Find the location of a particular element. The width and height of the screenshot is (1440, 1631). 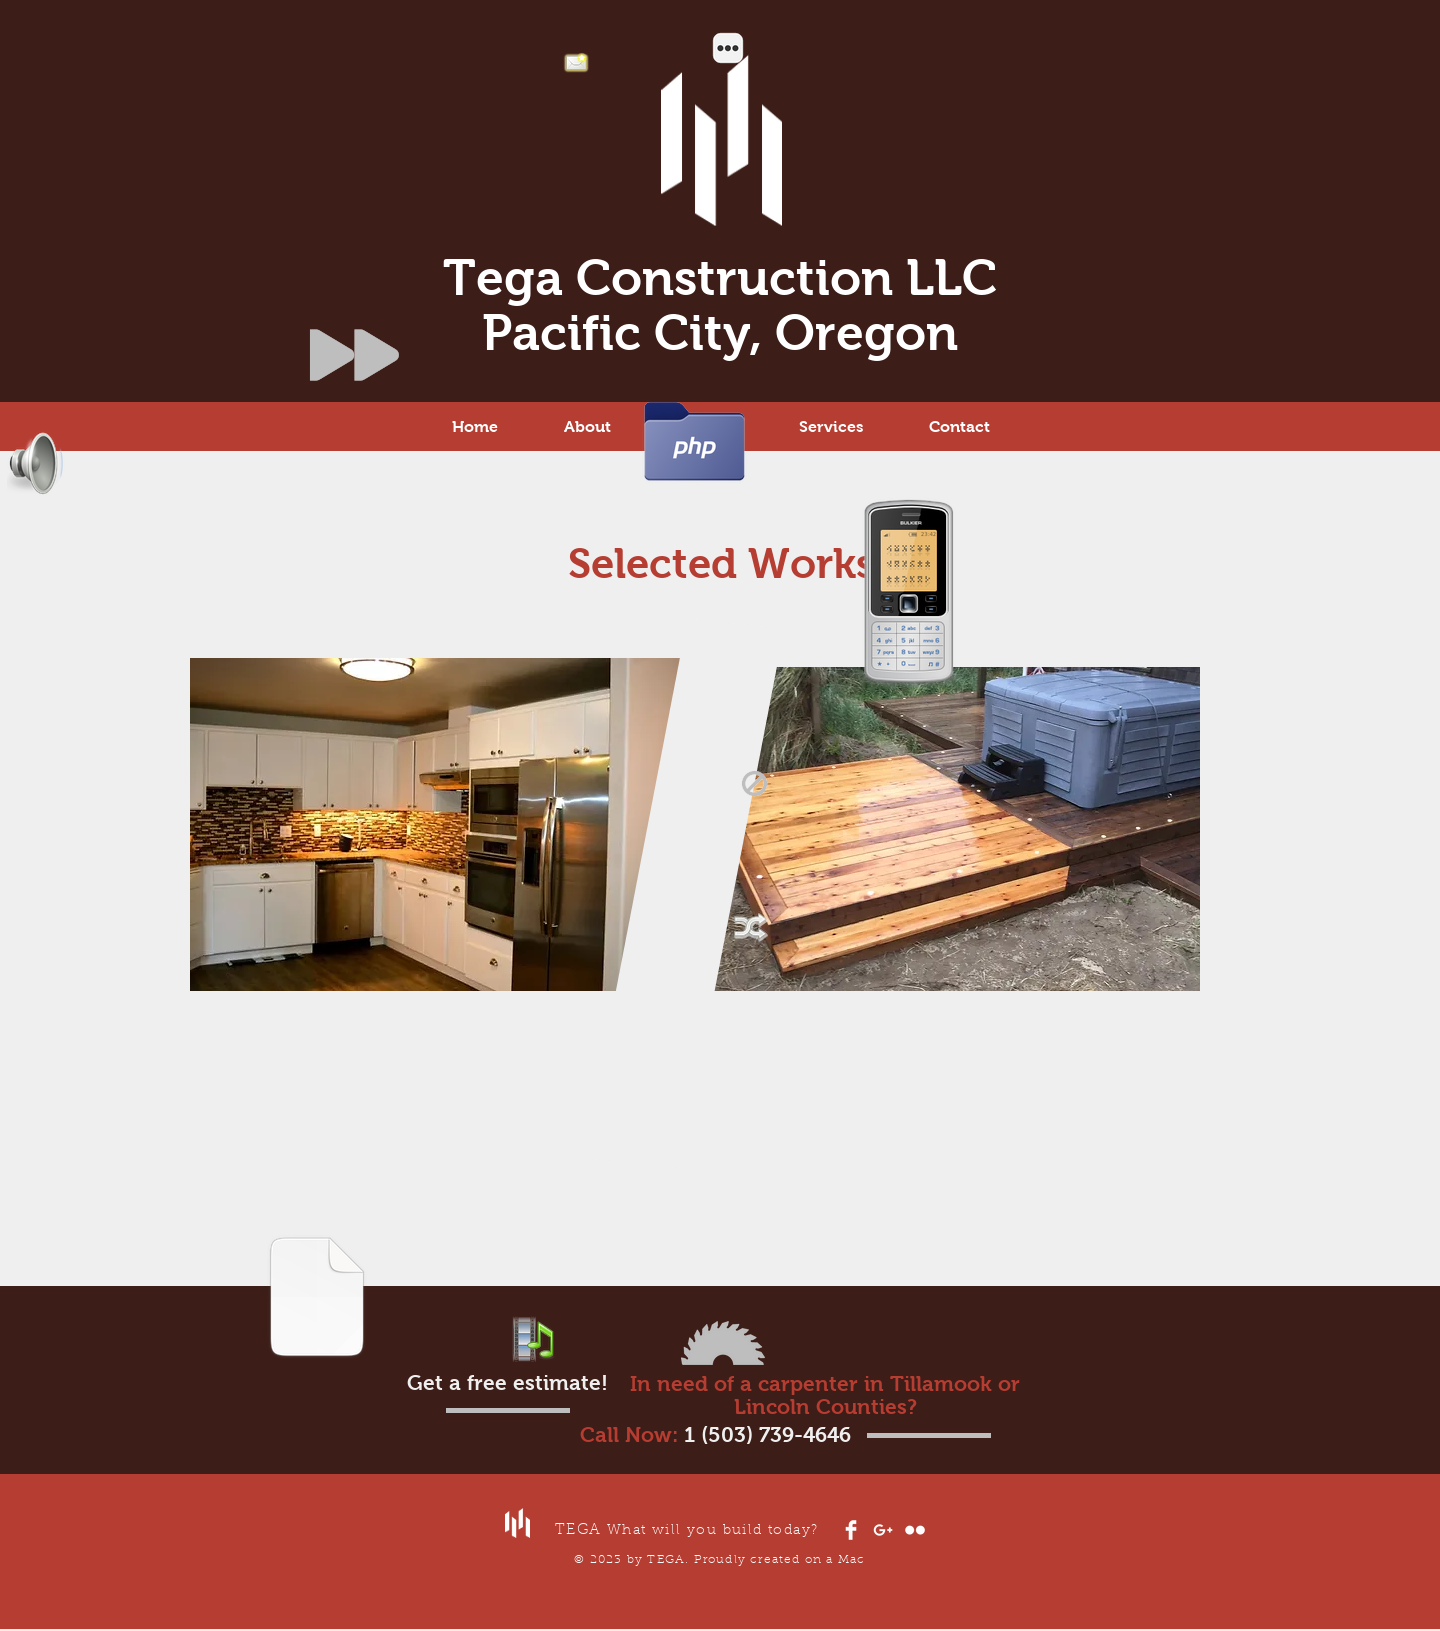

open folder containing php files is located at coordinates (694, 444).